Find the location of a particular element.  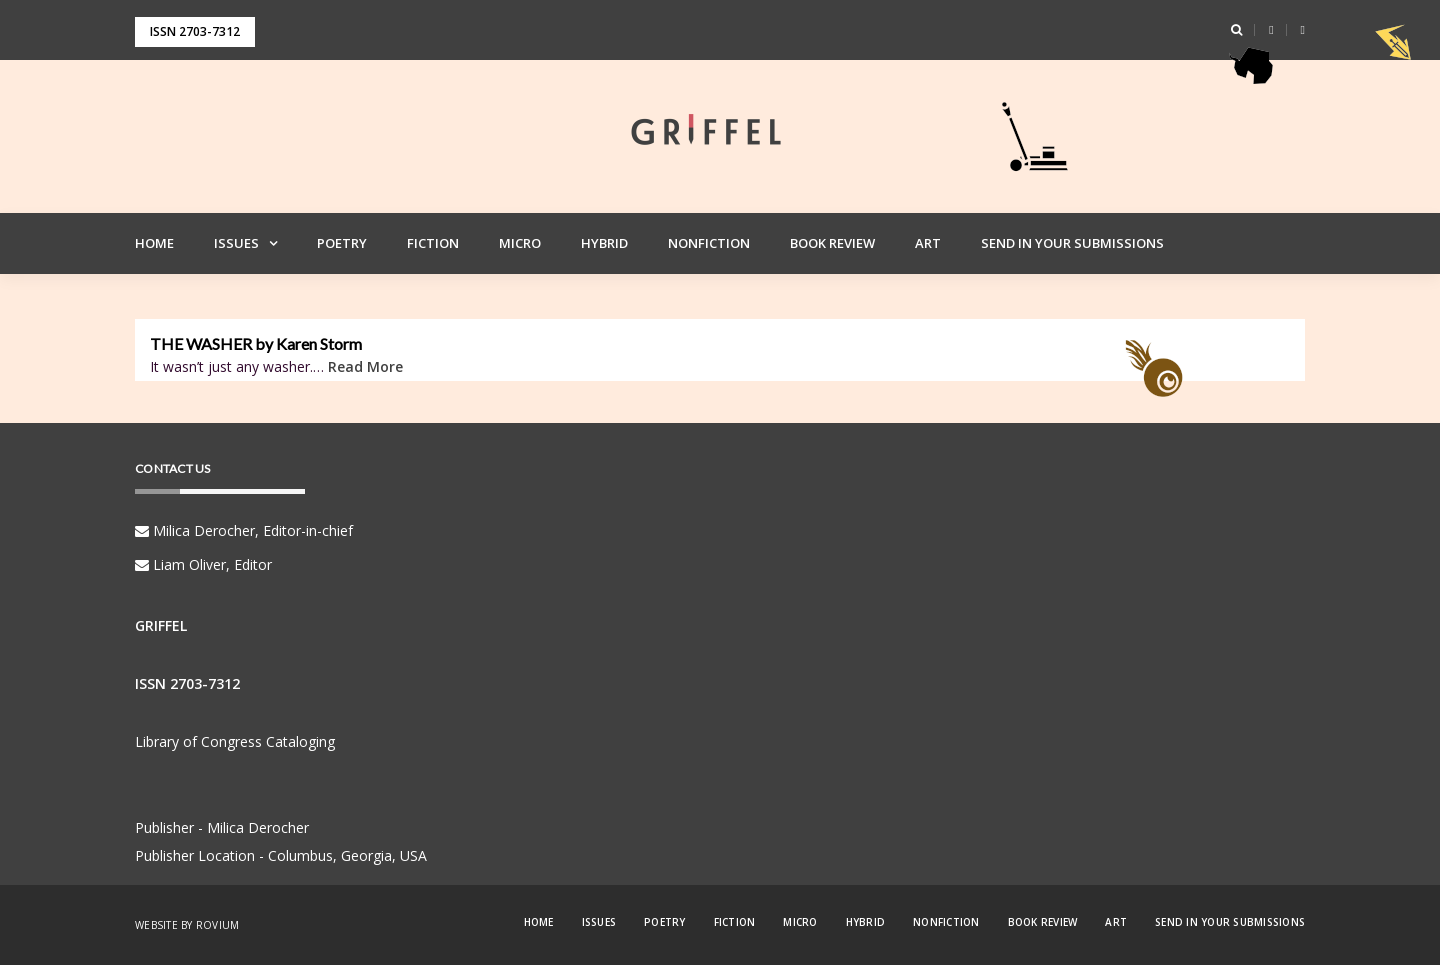

activate ricochet or bouncing attack ability is located at coordinates (1393, 42).